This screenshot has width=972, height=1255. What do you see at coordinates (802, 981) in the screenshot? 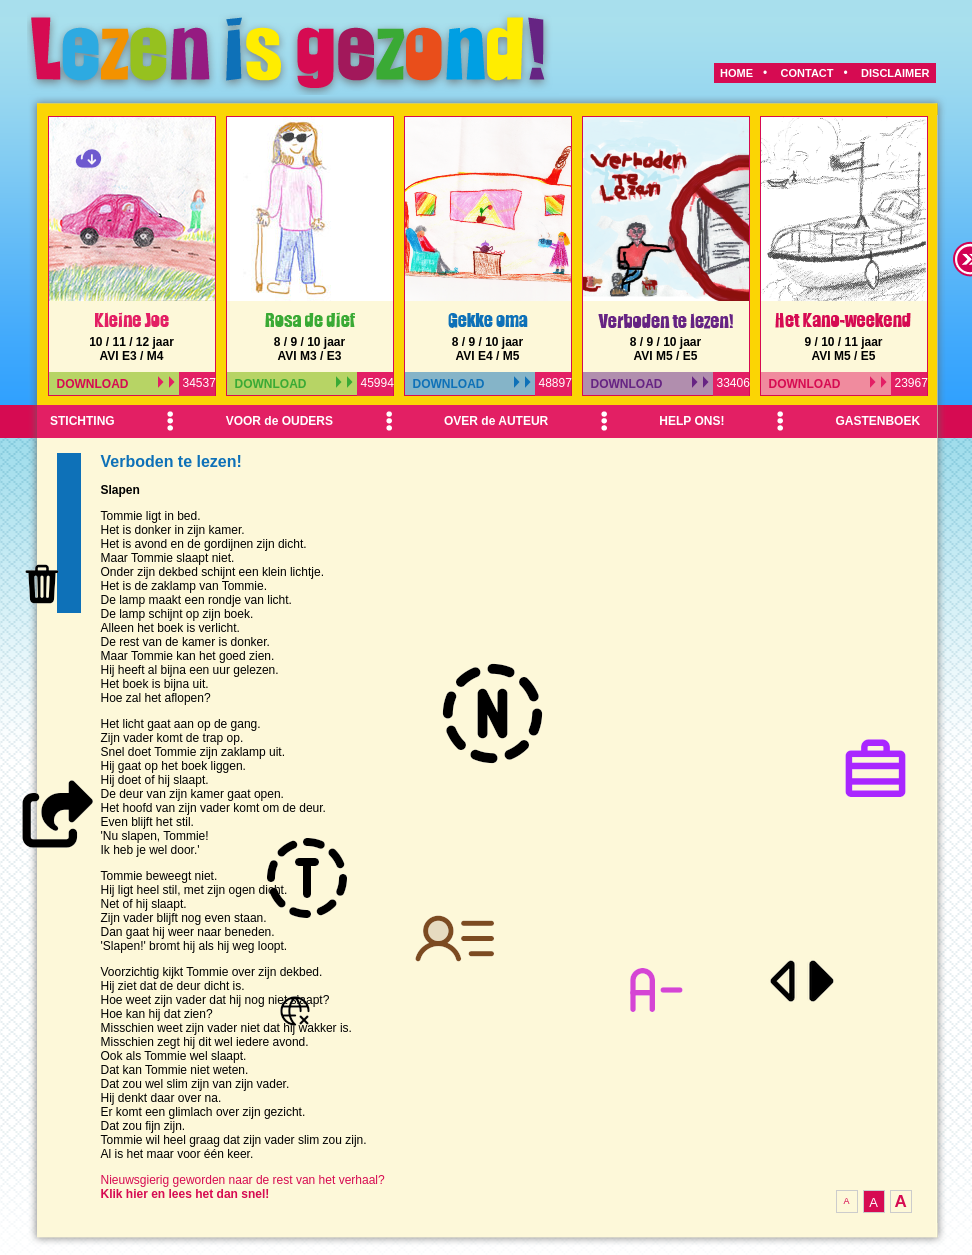
I see `switch to the left panel or view` at bounding box center [802, 981].